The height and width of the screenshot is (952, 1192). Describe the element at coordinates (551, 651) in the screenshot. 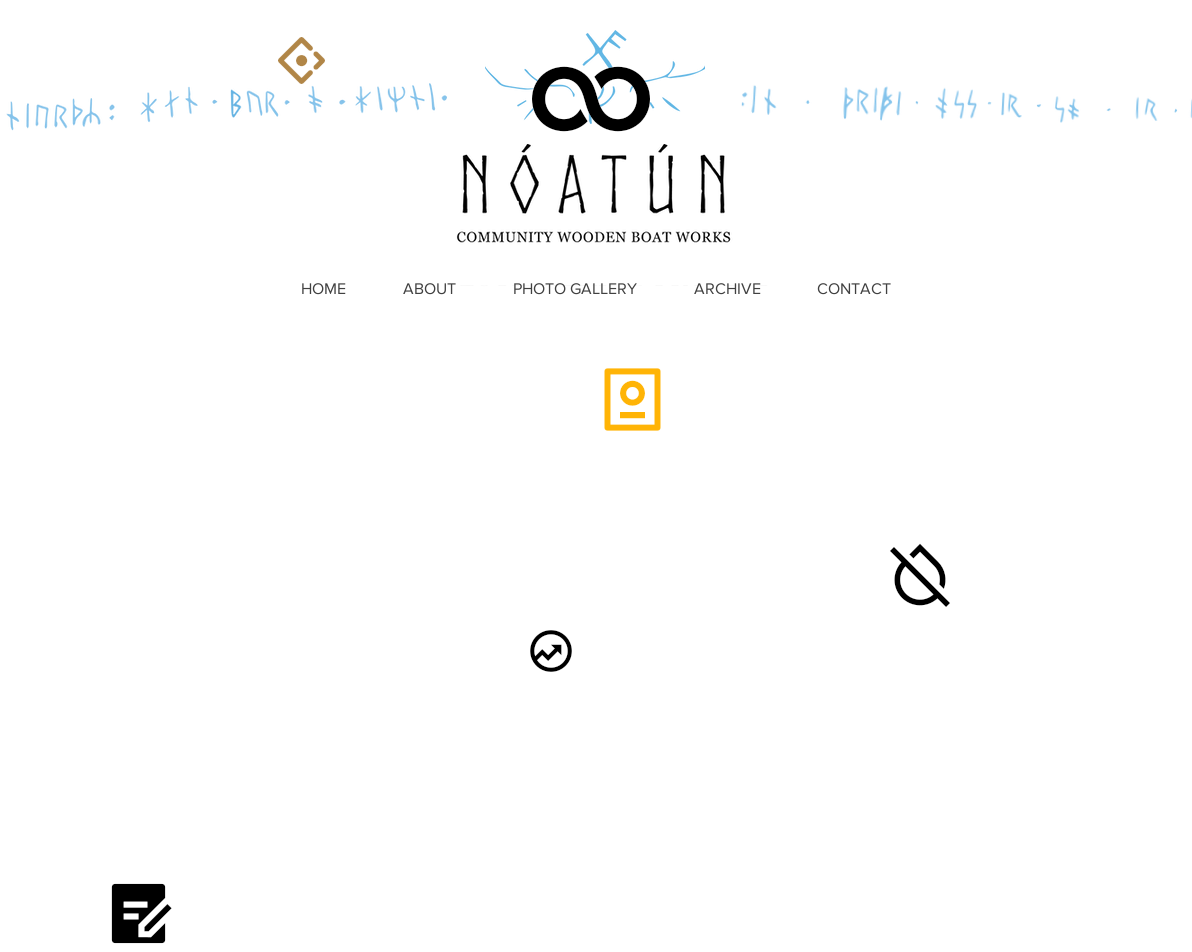

I see `view financial performance or fund growth` at that location.